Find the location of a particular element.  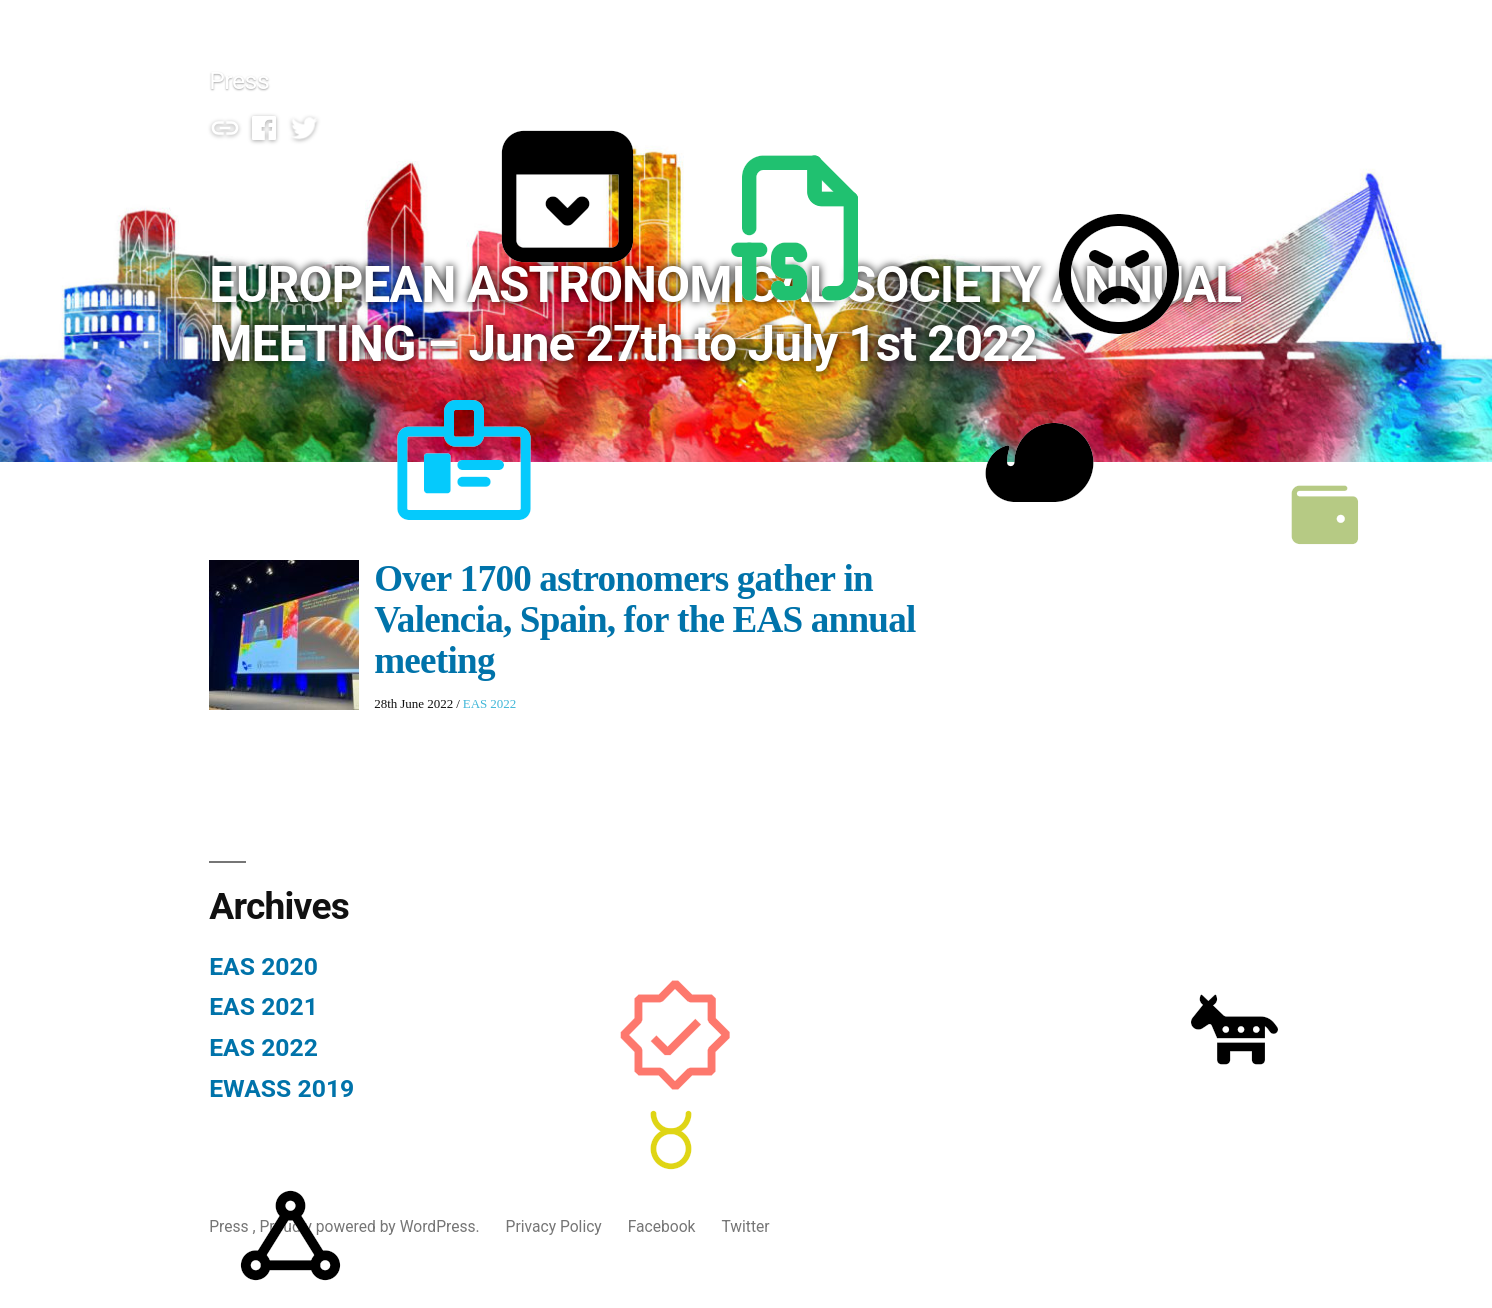

indicates a TypeScript file is located at coordinates (800, 228).